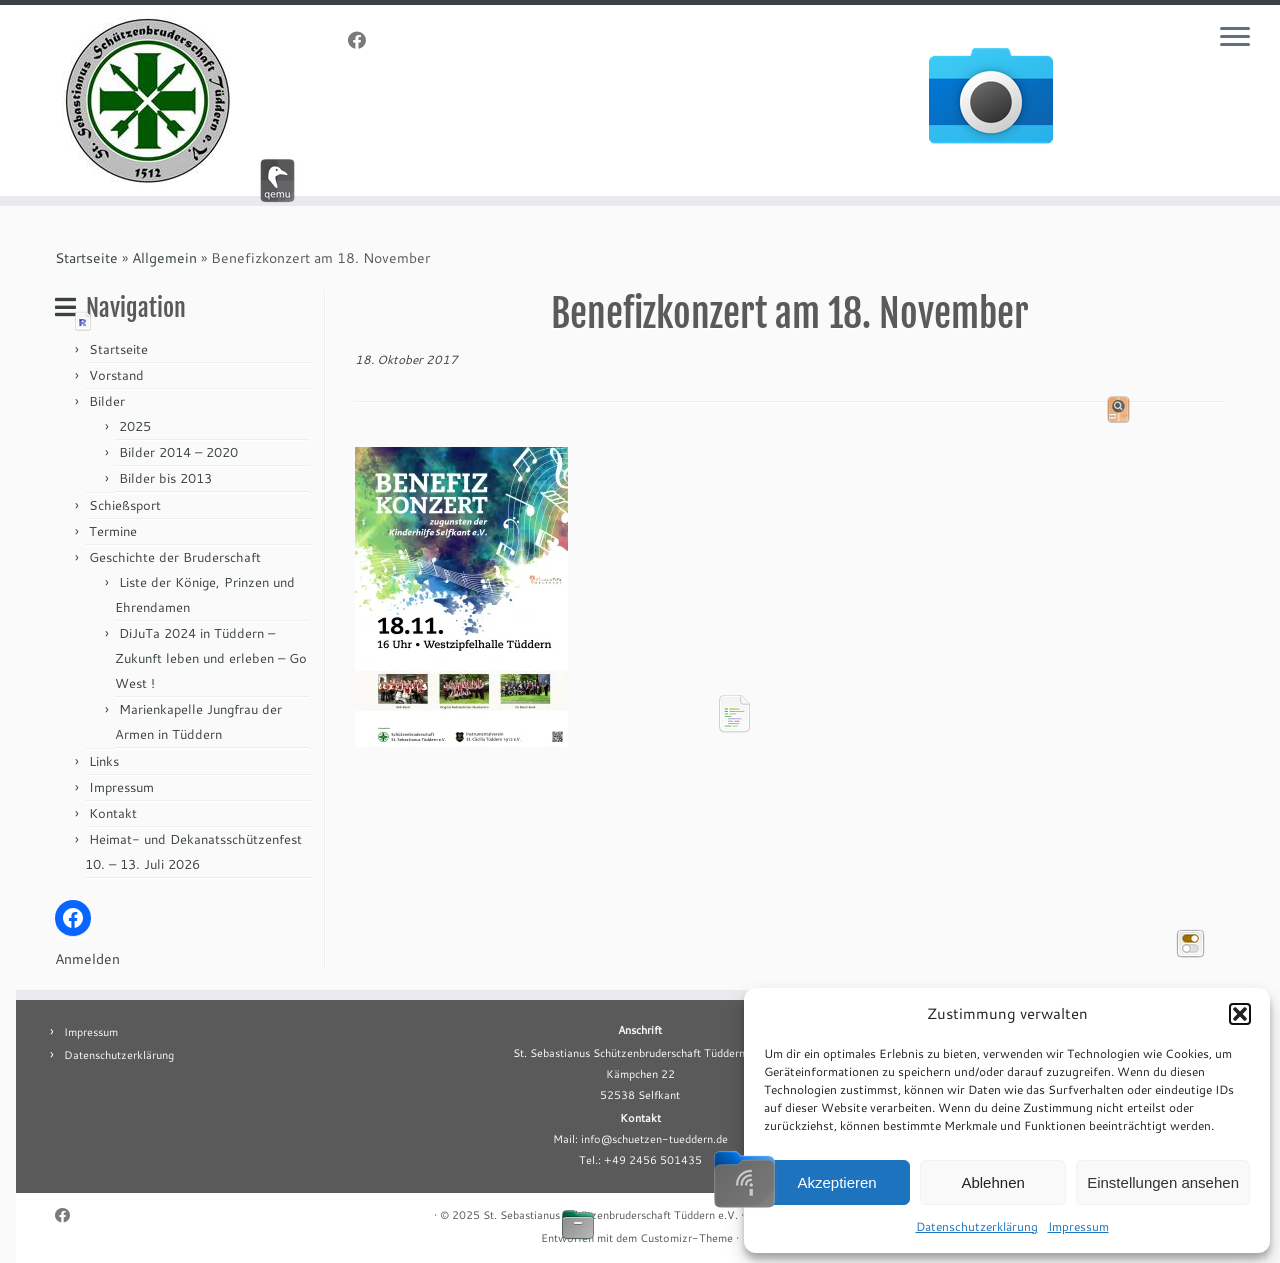 Image resolution: width=1280 pixels, height=1263 pixels. I want to click on open system tweaks or settings customization, so click(1190, 943).